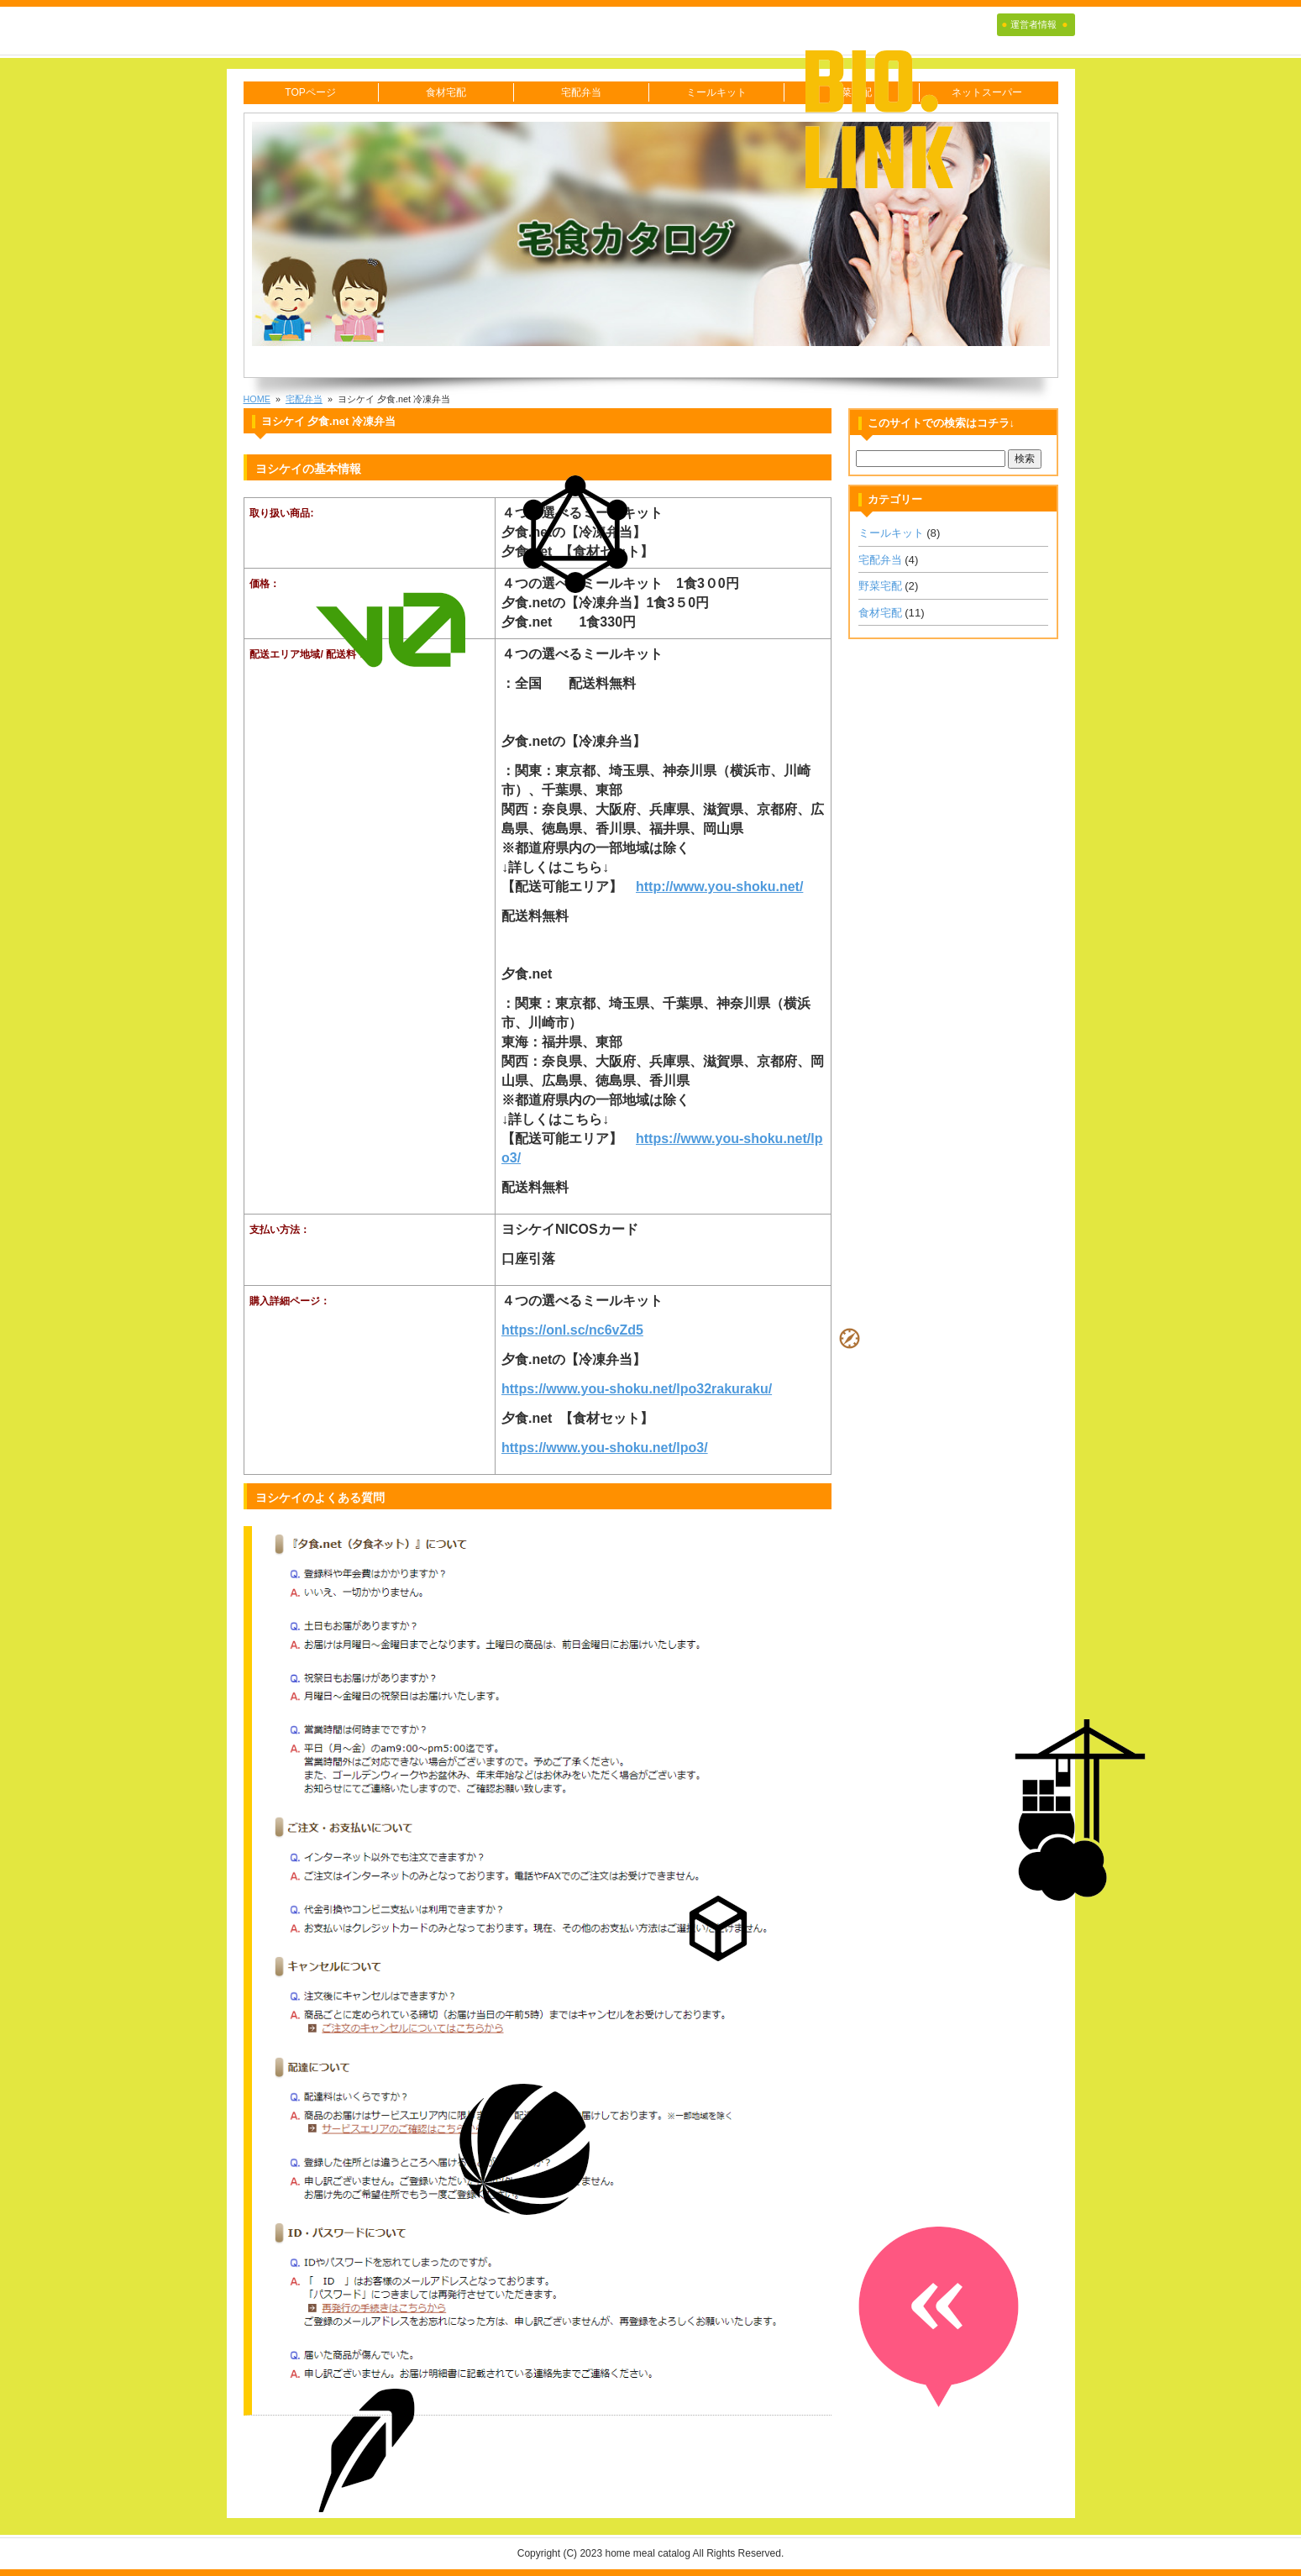  What do you see at coordinates (524, 2149) in the screenshot?
I see `sat.1 german television network logo` at bounding box center [524, 2149].